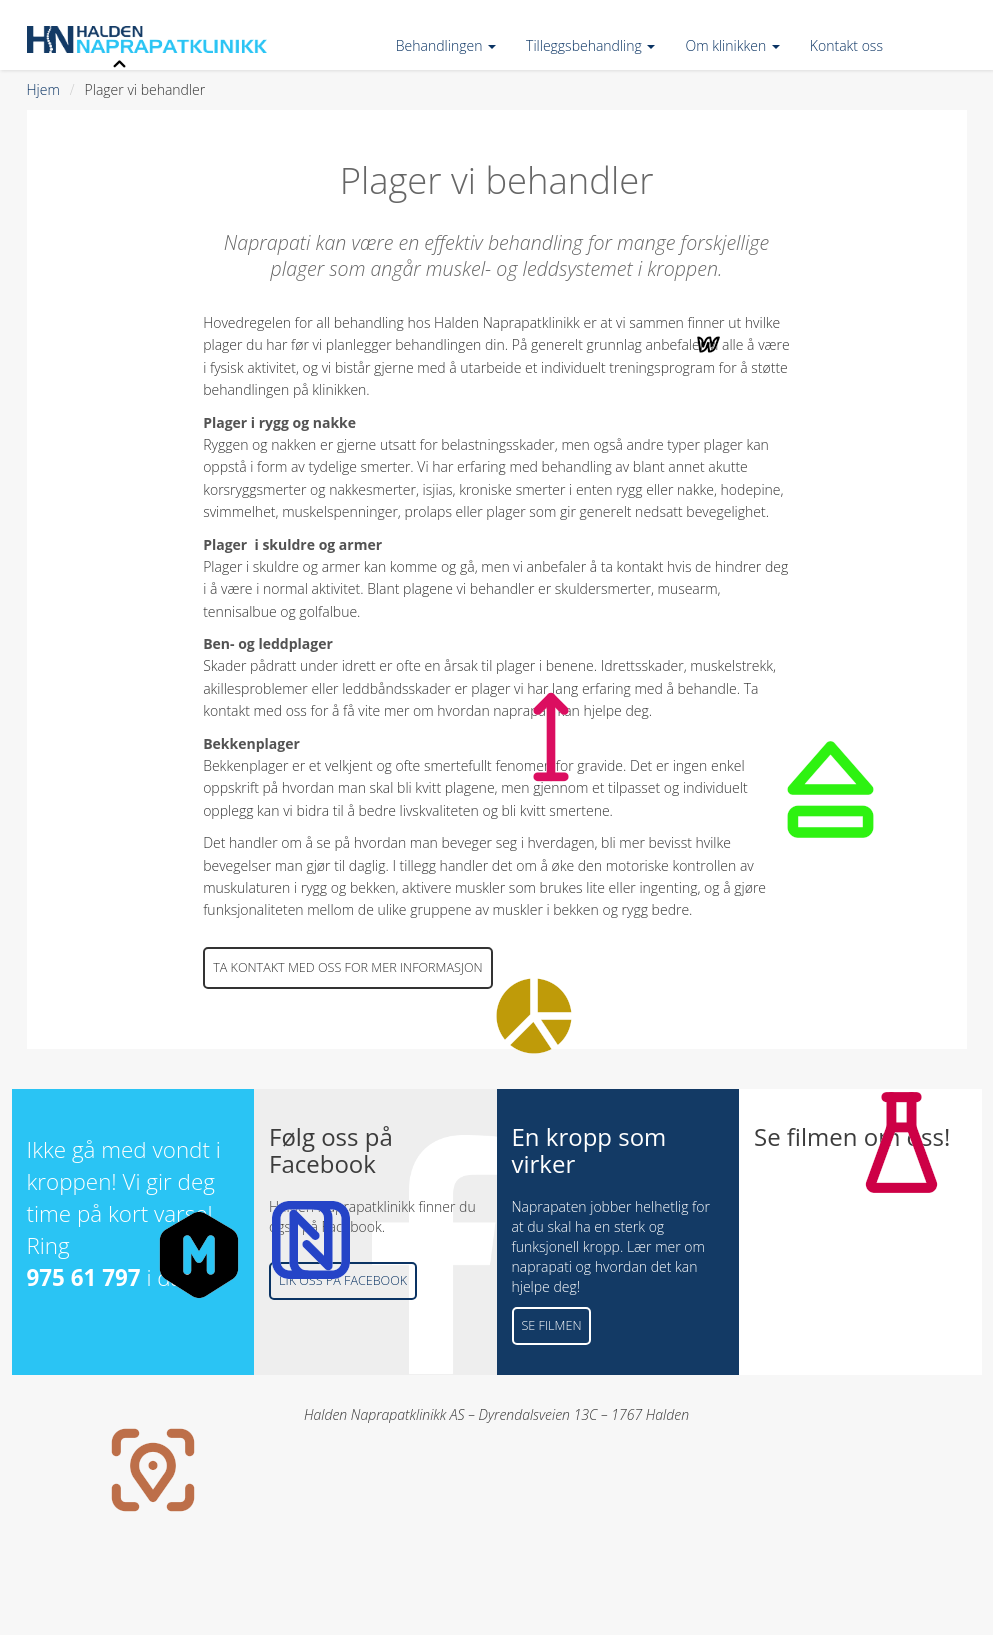 The width and height of the screenshot is (993, 1635). Describe the element at coordinates (153, 1470) in the screenshot. I see `activate live view mode for real-time location tracking` at that location.